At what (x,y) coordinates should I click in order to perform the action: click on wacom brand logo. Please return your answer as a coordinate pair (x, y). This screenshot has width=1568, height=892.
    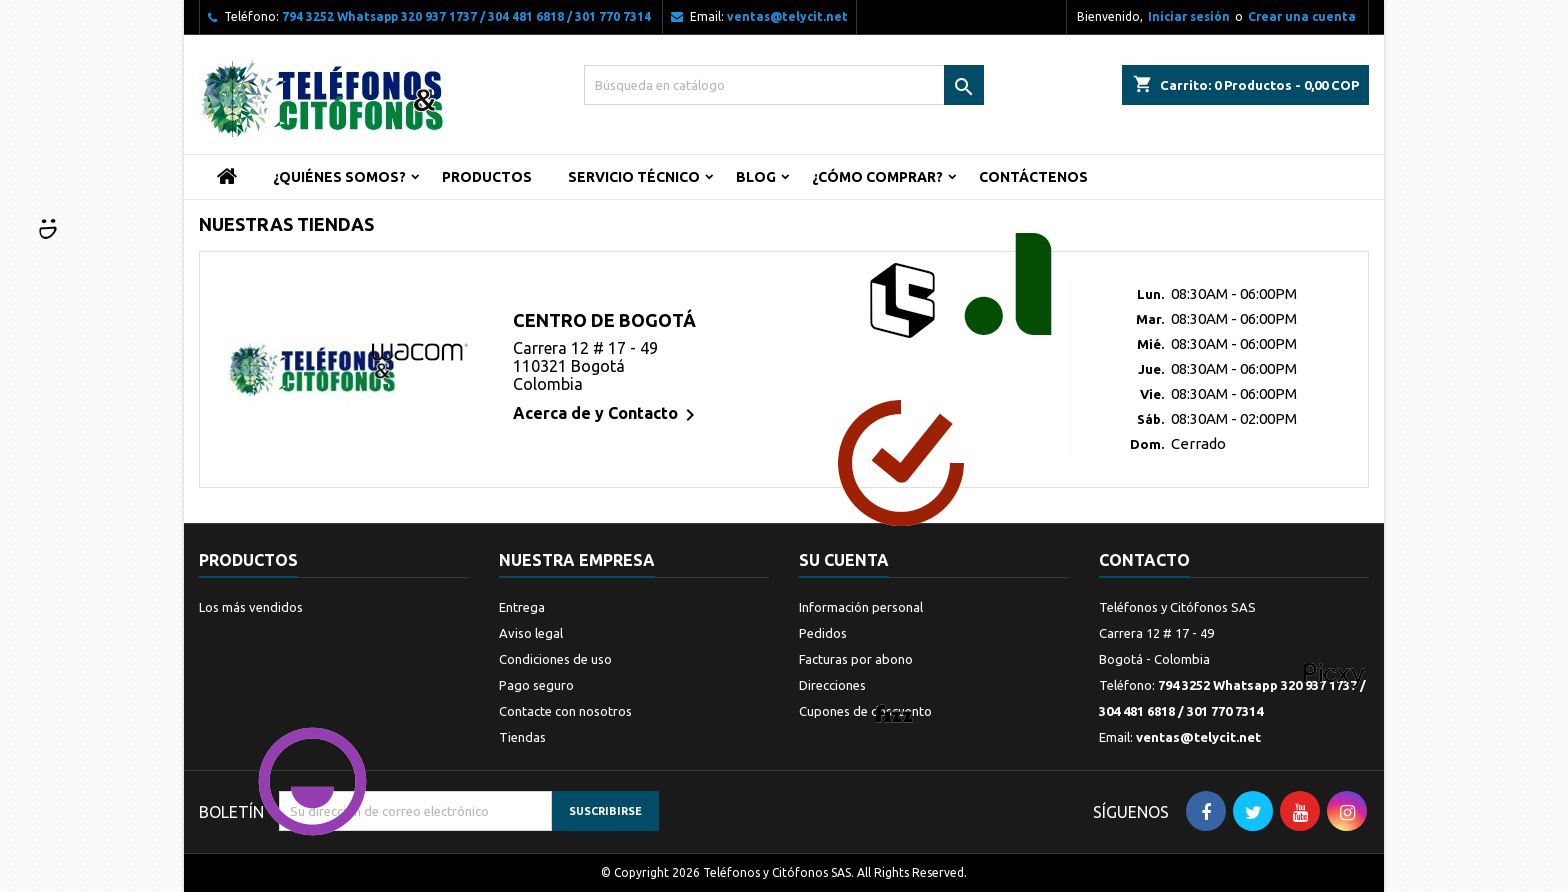
    Looking at the image, I should click on (420, 352).